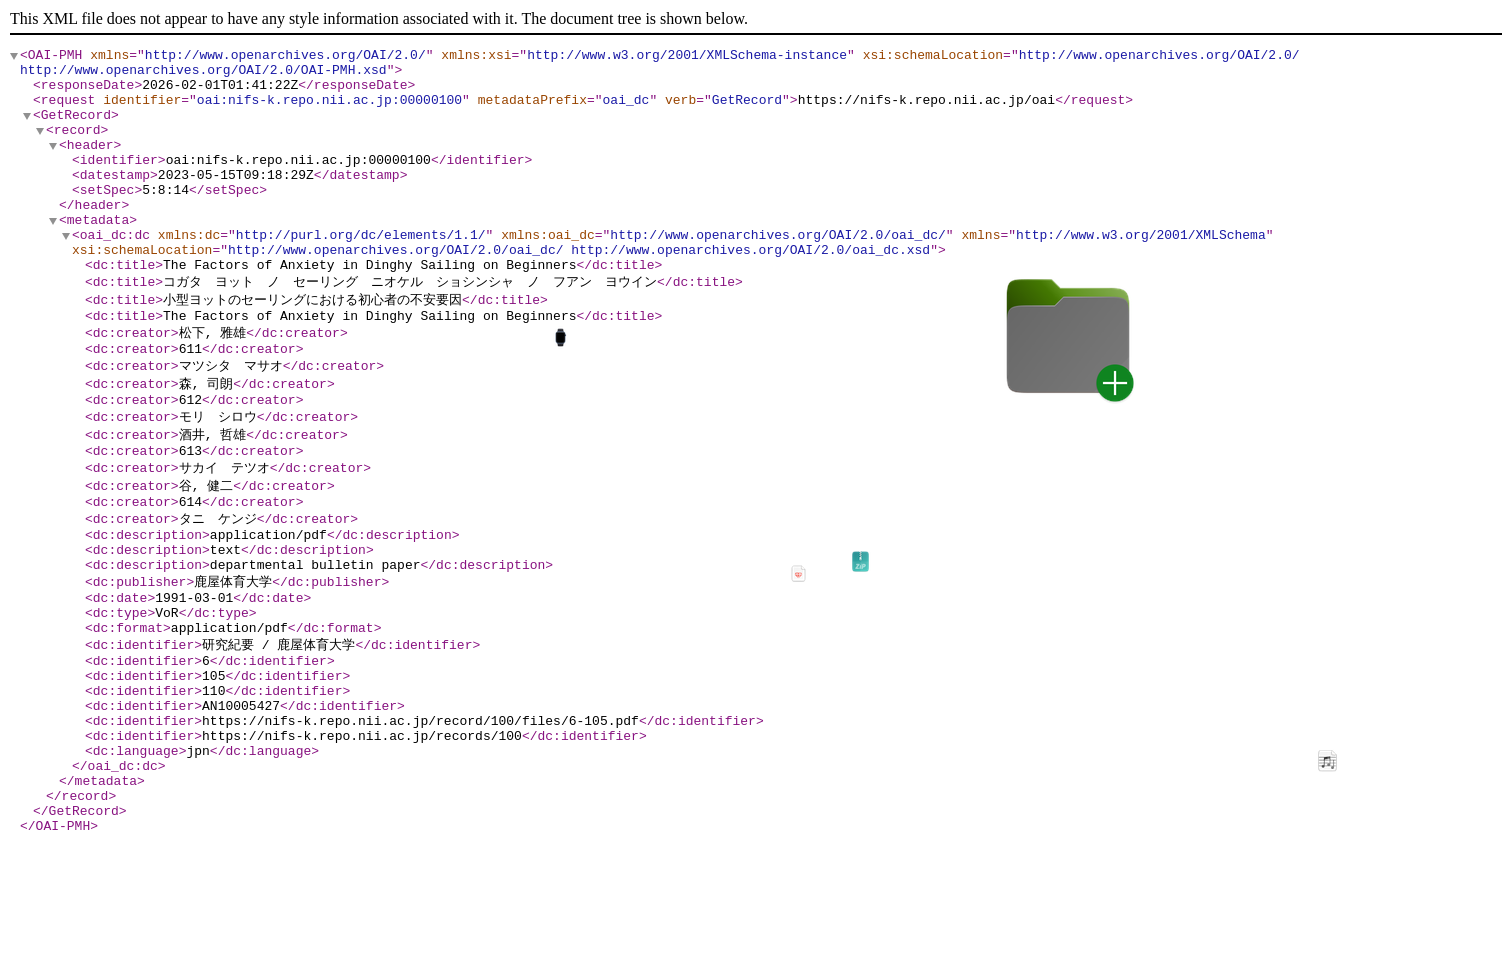  What do you see at coordinates (1327, 760) in the screenshot?
I see `an audio melody file type` at bounding box center [1327, 760].